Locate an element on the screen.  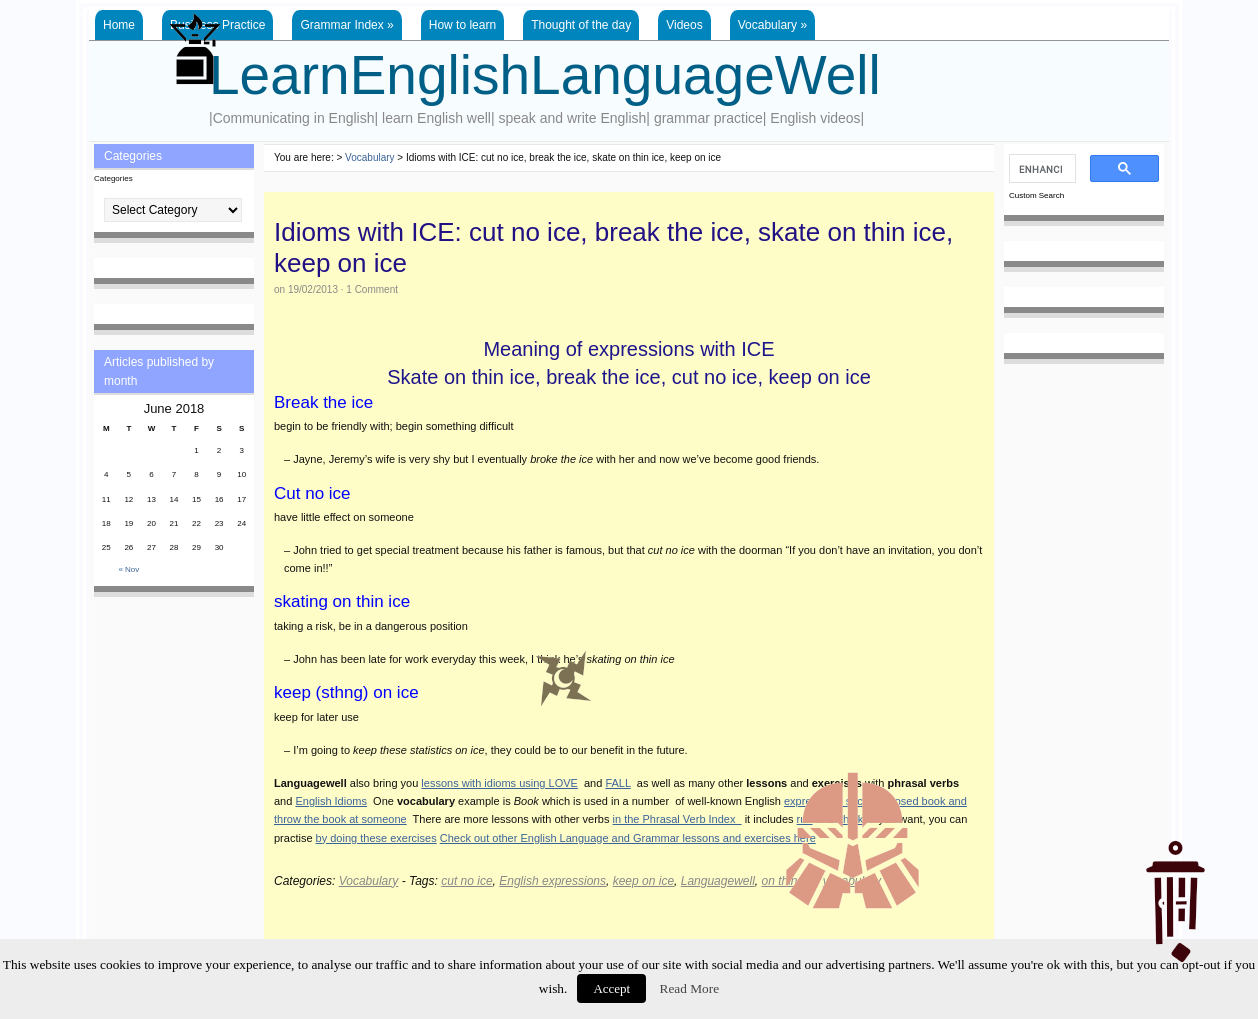
shuriken or ninja throwing star weapon icon is located at coordinates (563, 678).